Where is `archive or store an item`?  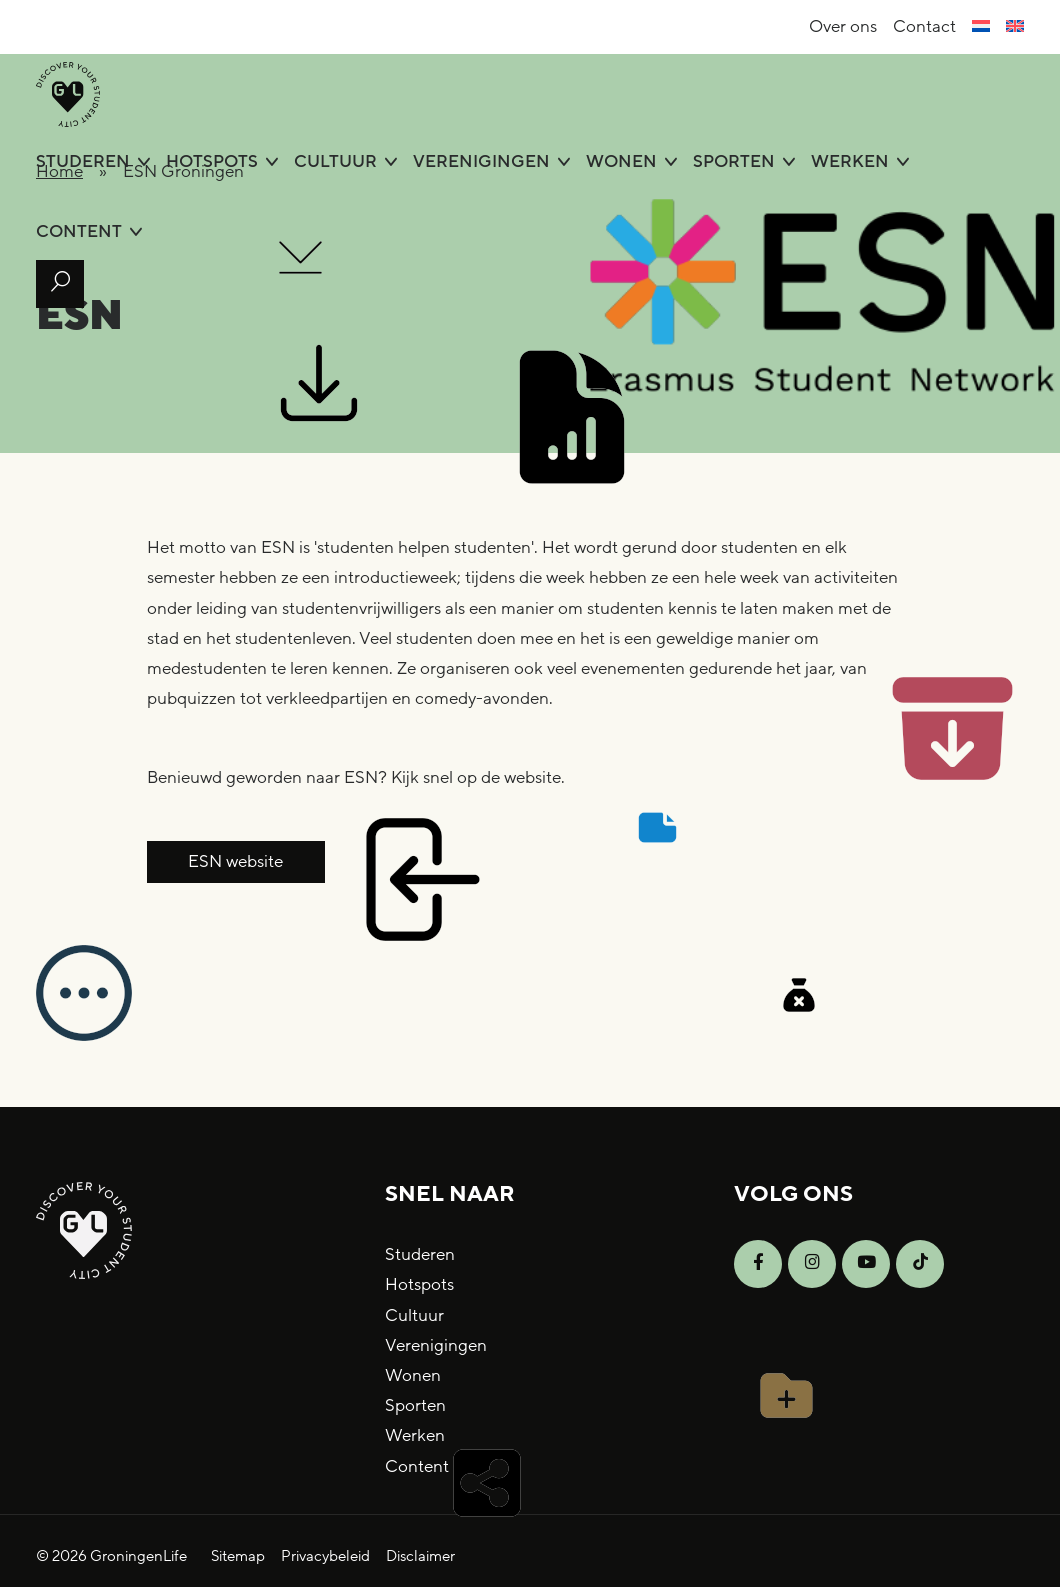 archive or store an item is located at coordinates (952, 728).